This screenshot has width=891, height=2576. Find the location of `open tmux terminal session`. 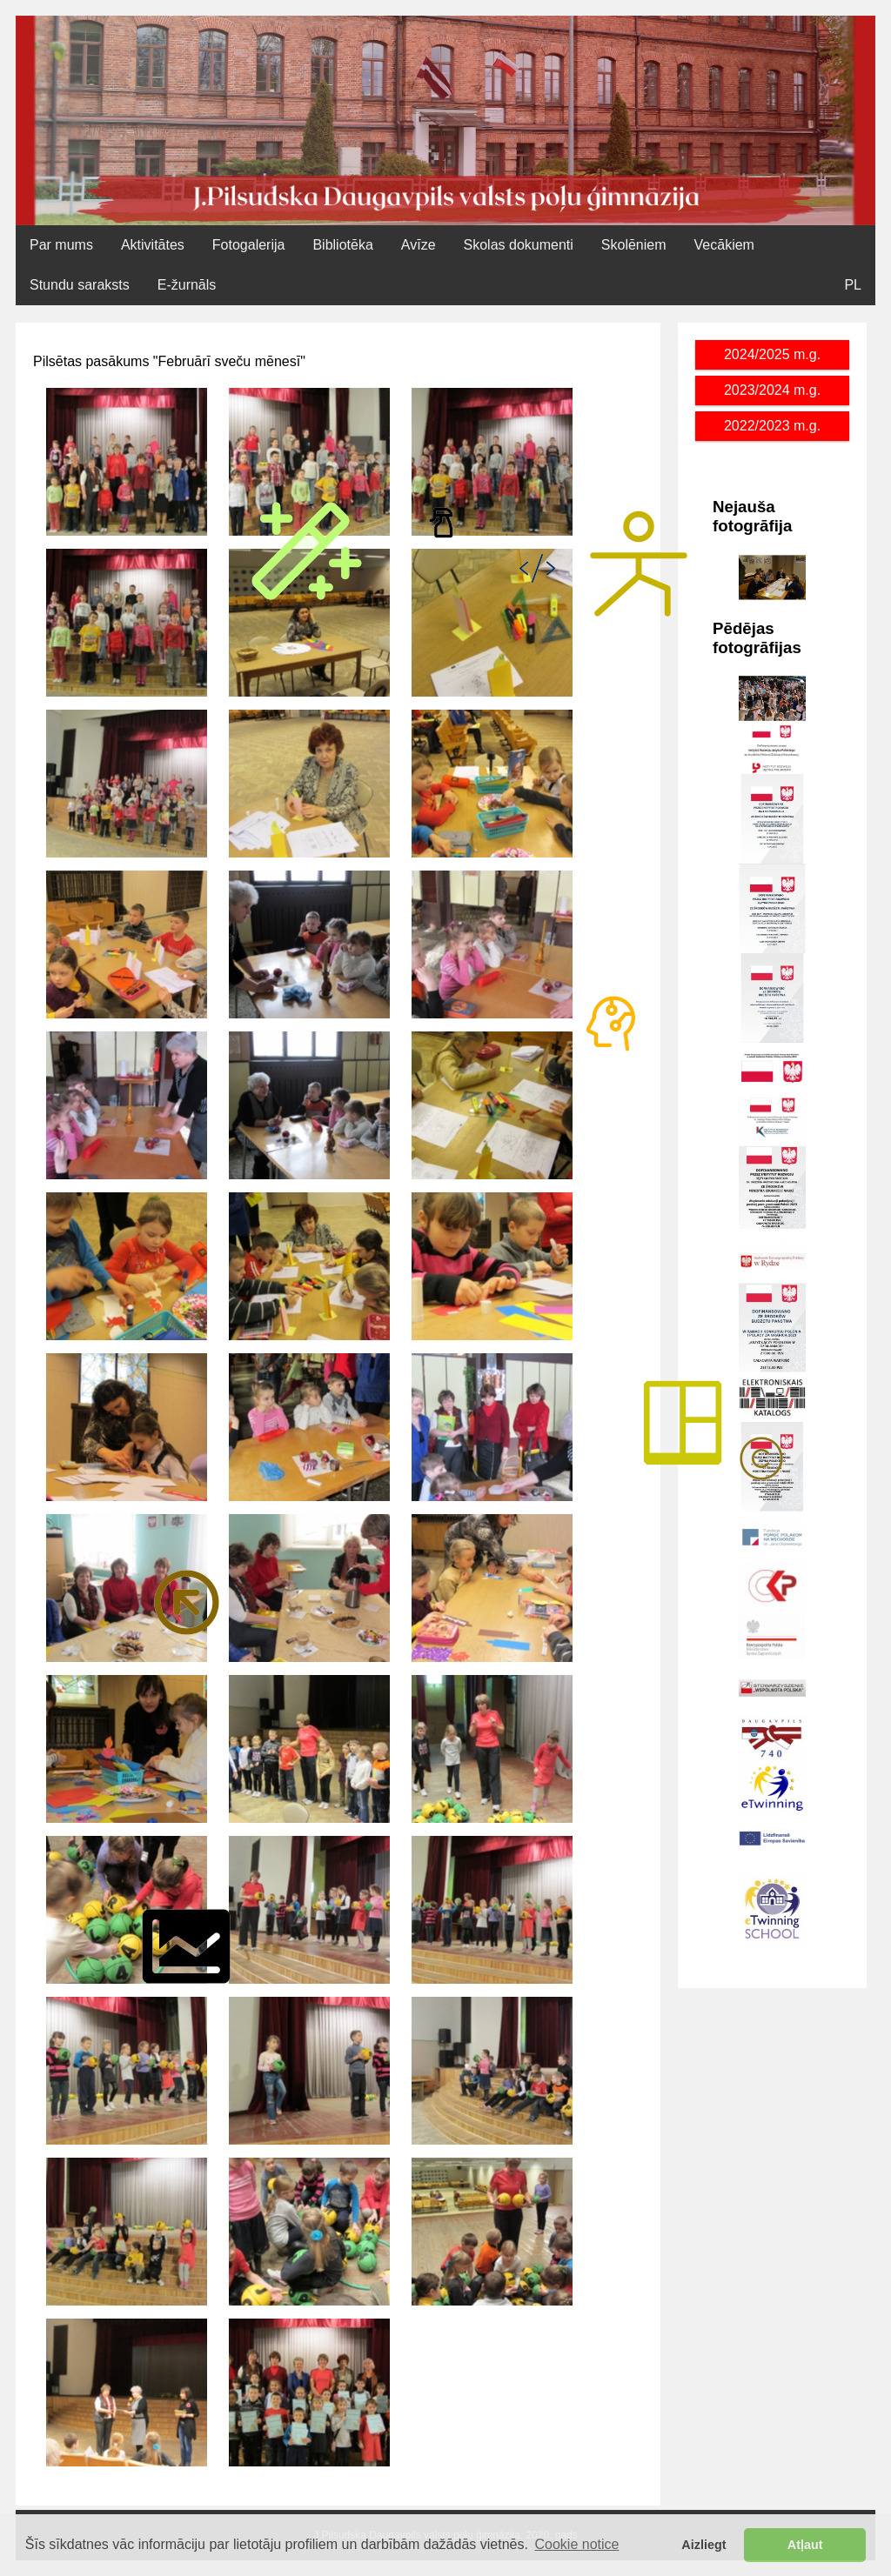

open tmux terminal session is located at coordinates (686, 1423).